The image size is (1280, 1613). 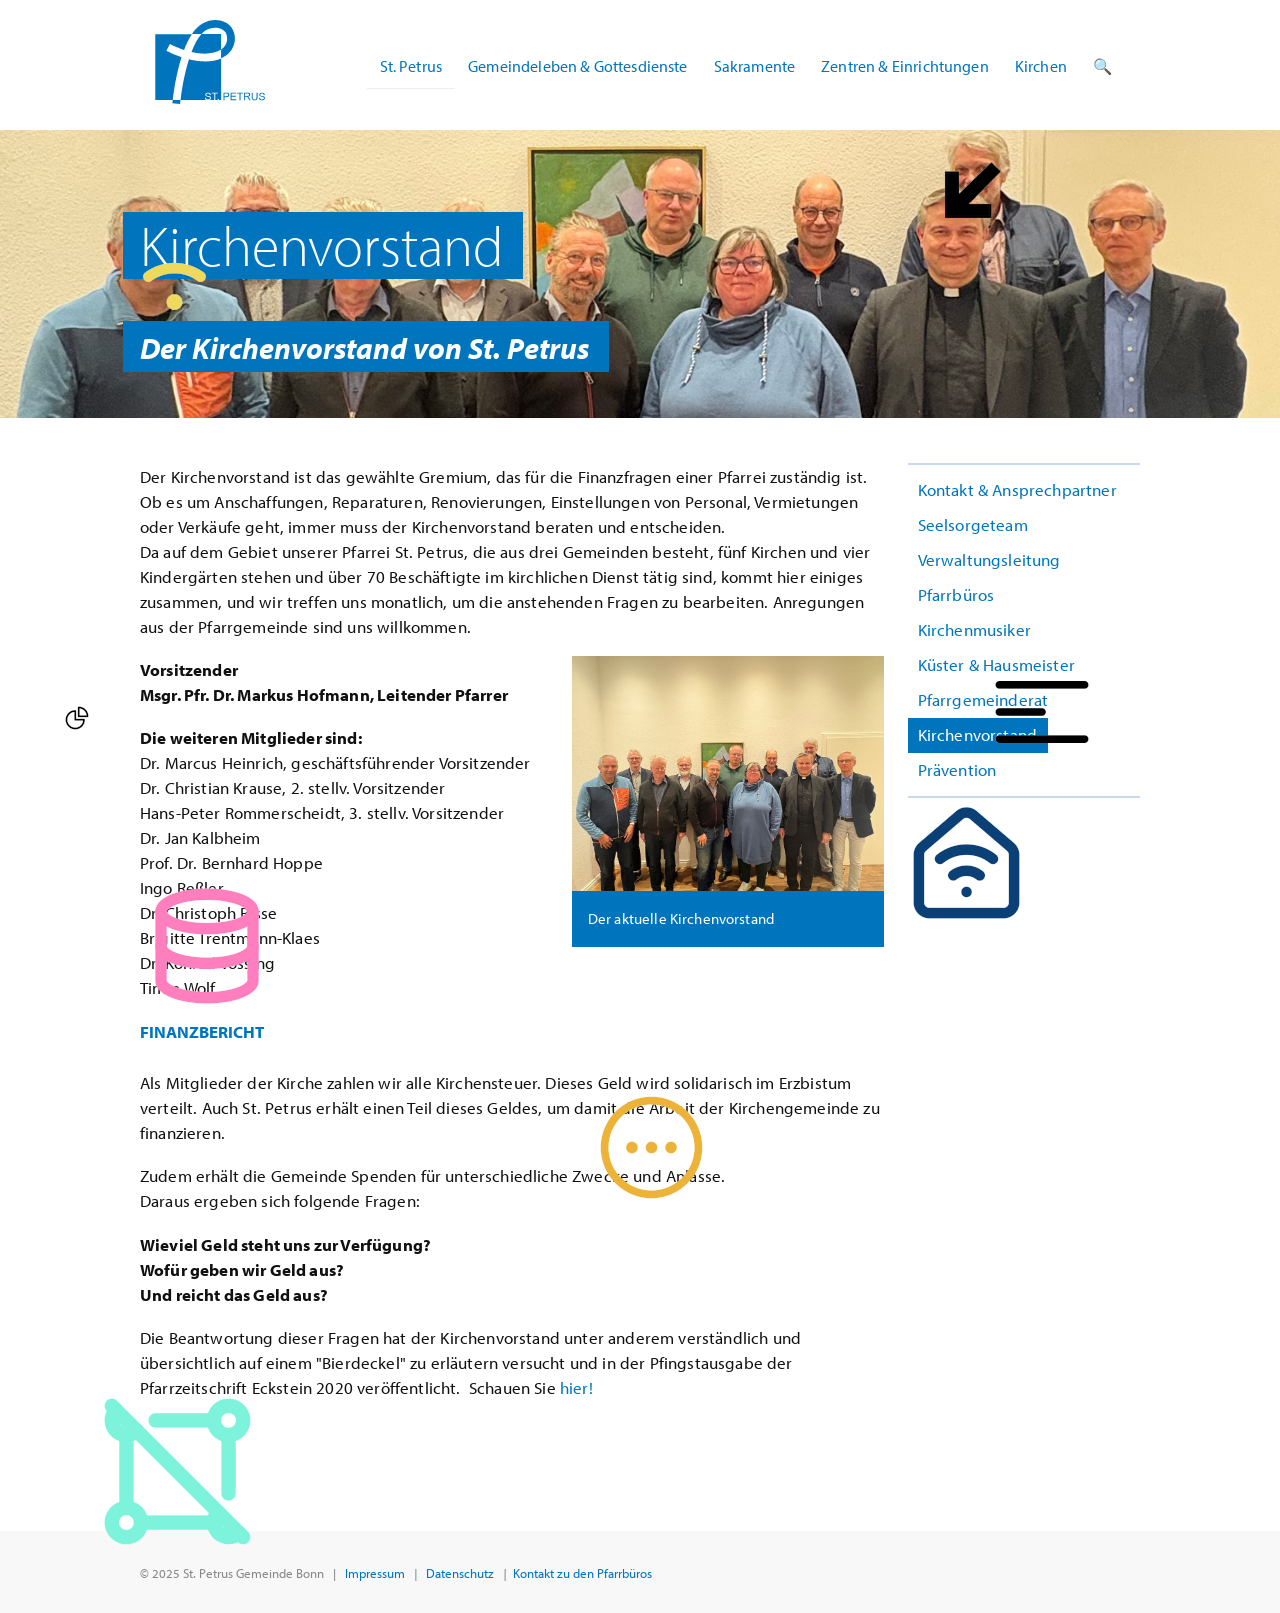 What do you see at coordinates (174, 252) in the screenshot?
I see `indicates weak wifi signal strength` at bounding box center [174, 252].